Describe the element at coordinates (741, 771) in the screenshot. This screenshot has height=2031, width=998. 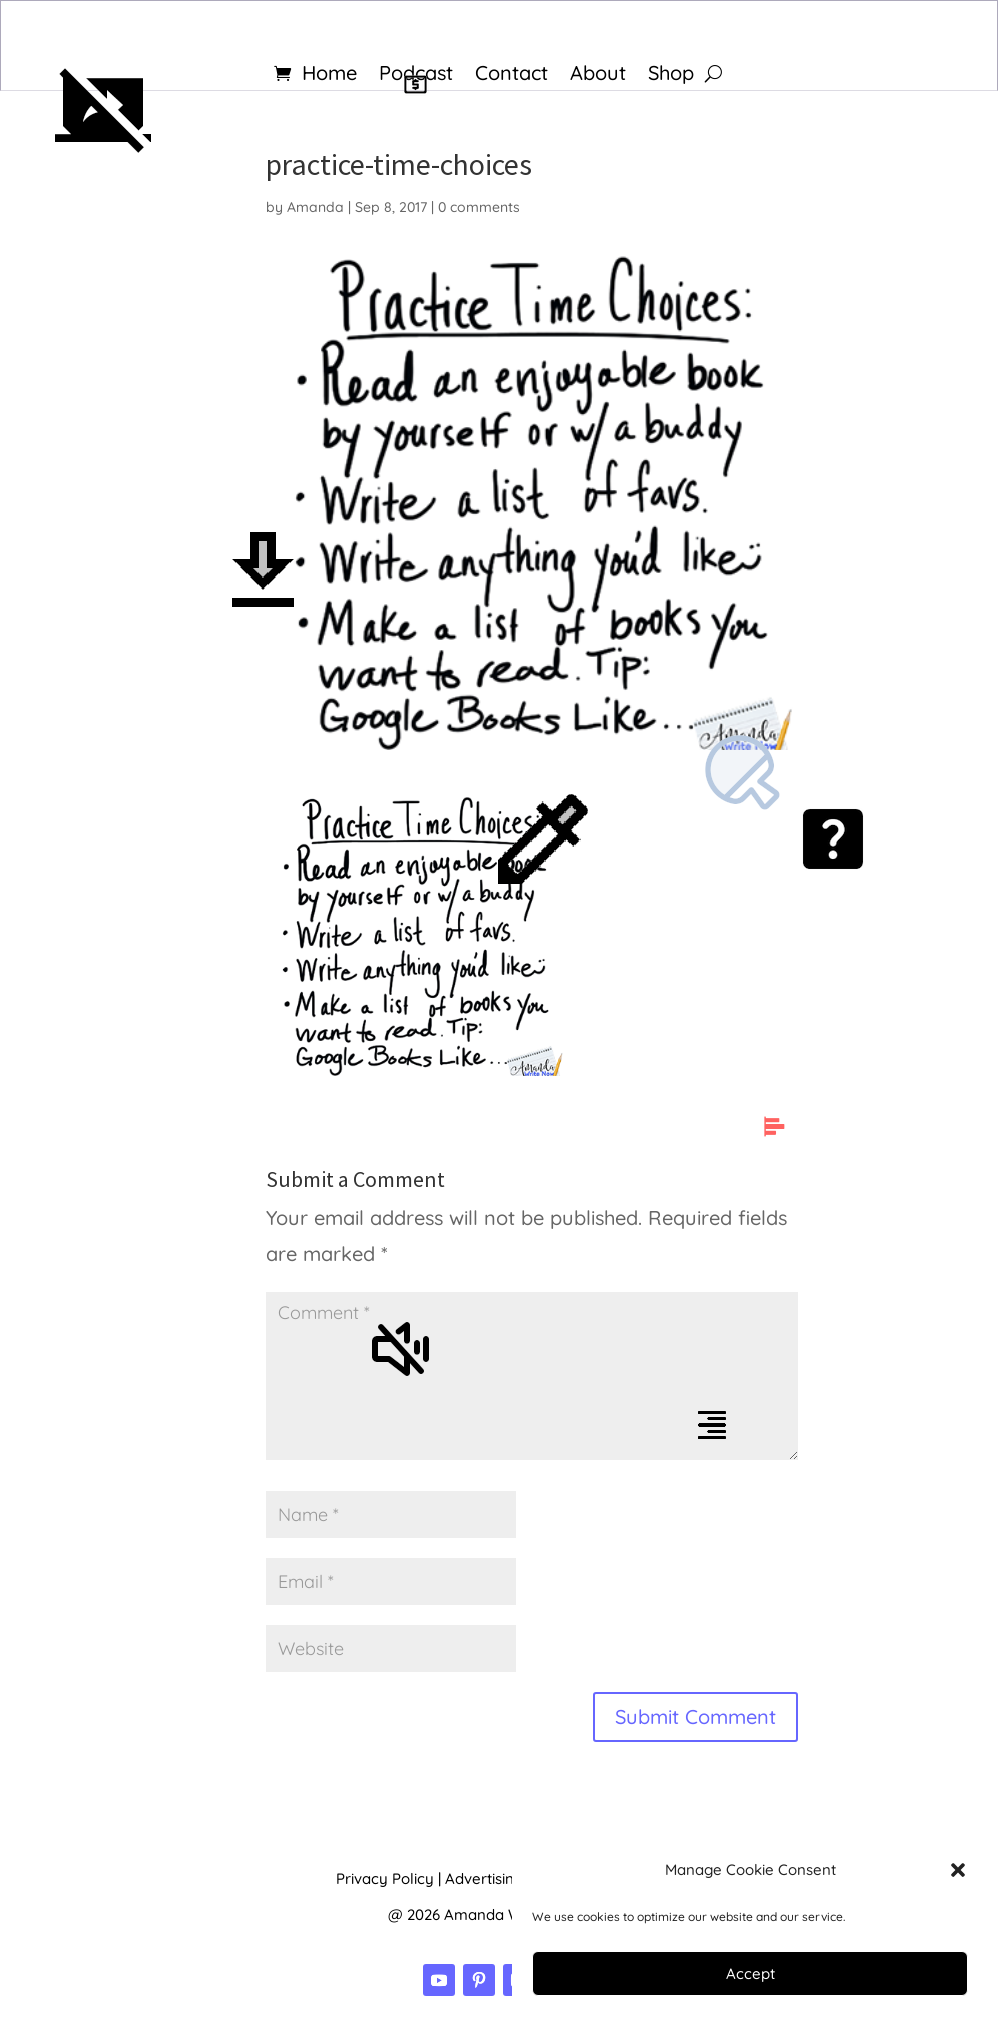
I see `access ping pong or table tennis game` at that location.